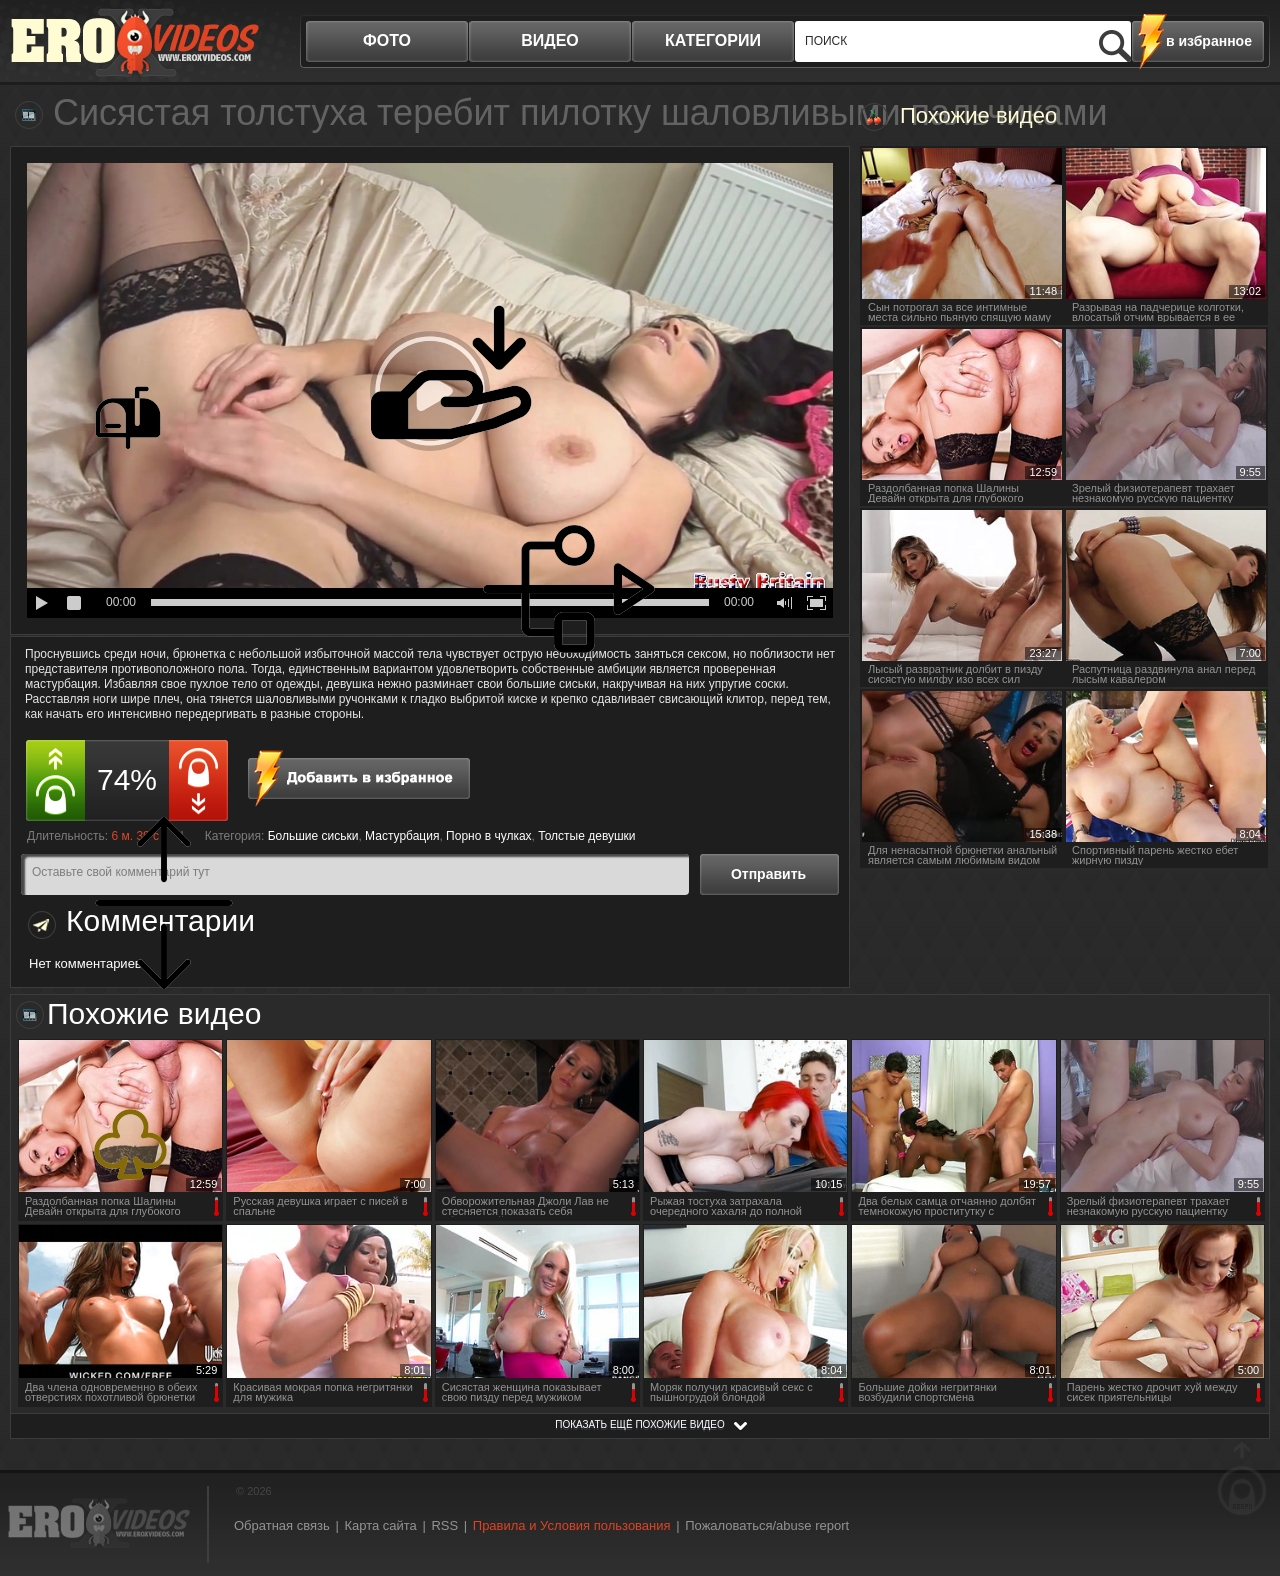 The image size is (1280, 1576). I want to click on expand content vertically, so click(164, 903).